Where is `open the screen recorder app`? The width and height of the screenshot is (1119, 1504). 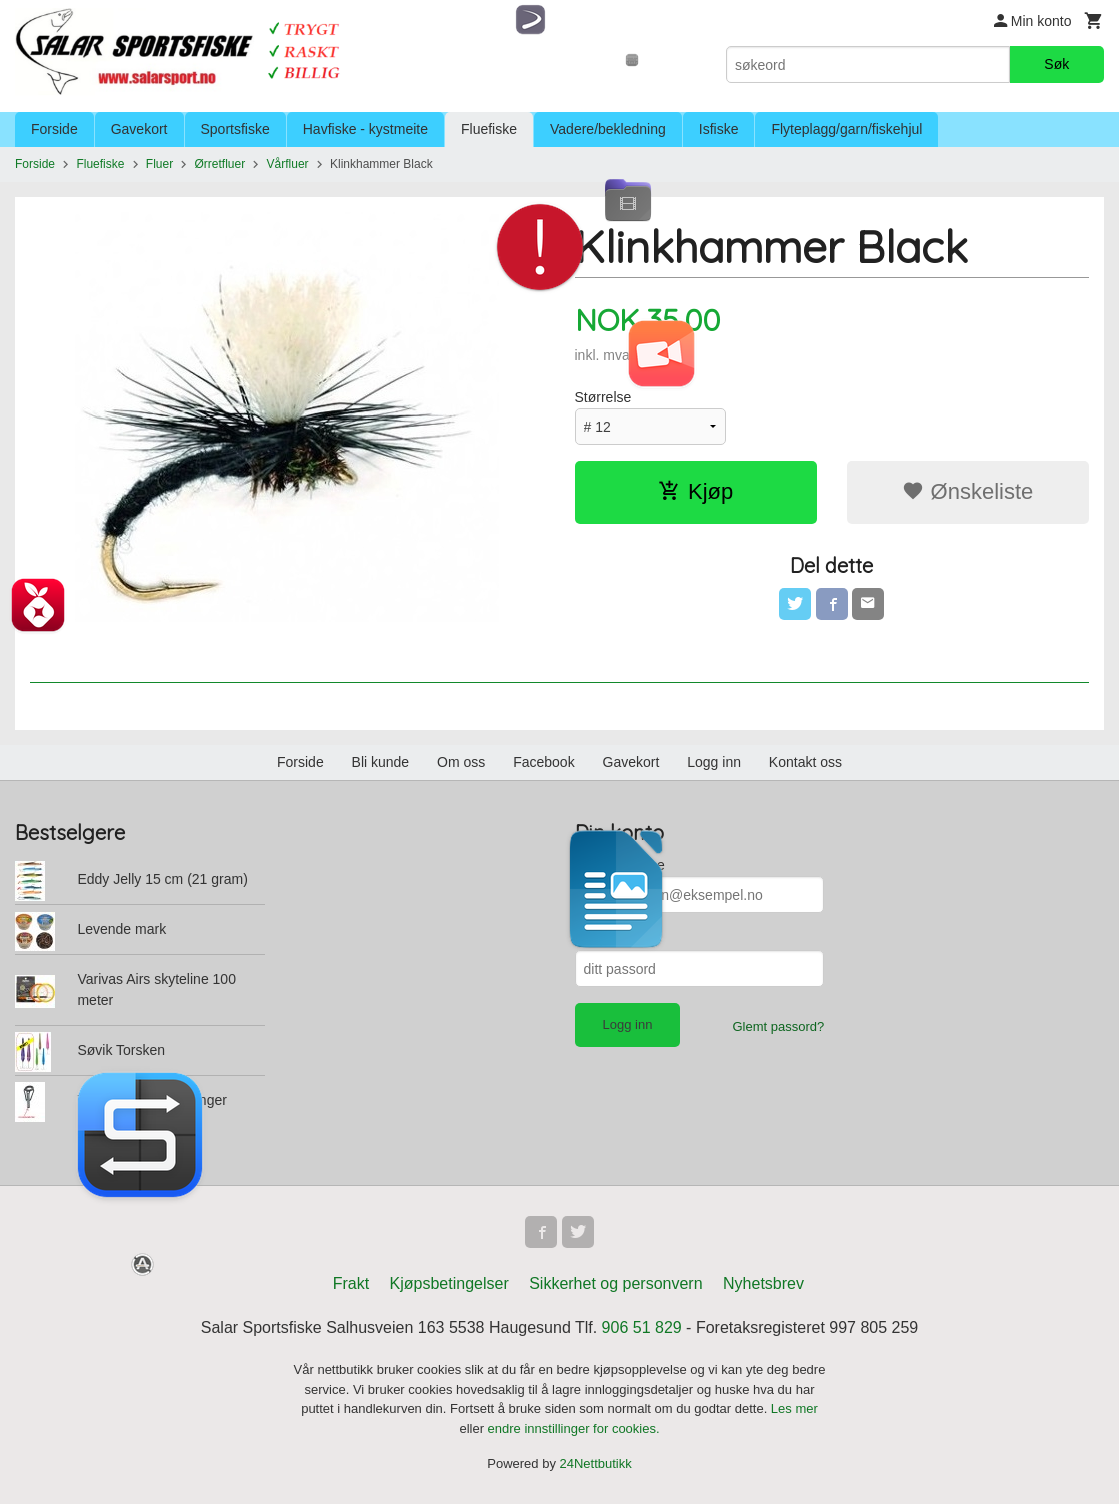 open the screen recorder app is located at coordinates (661, 353).